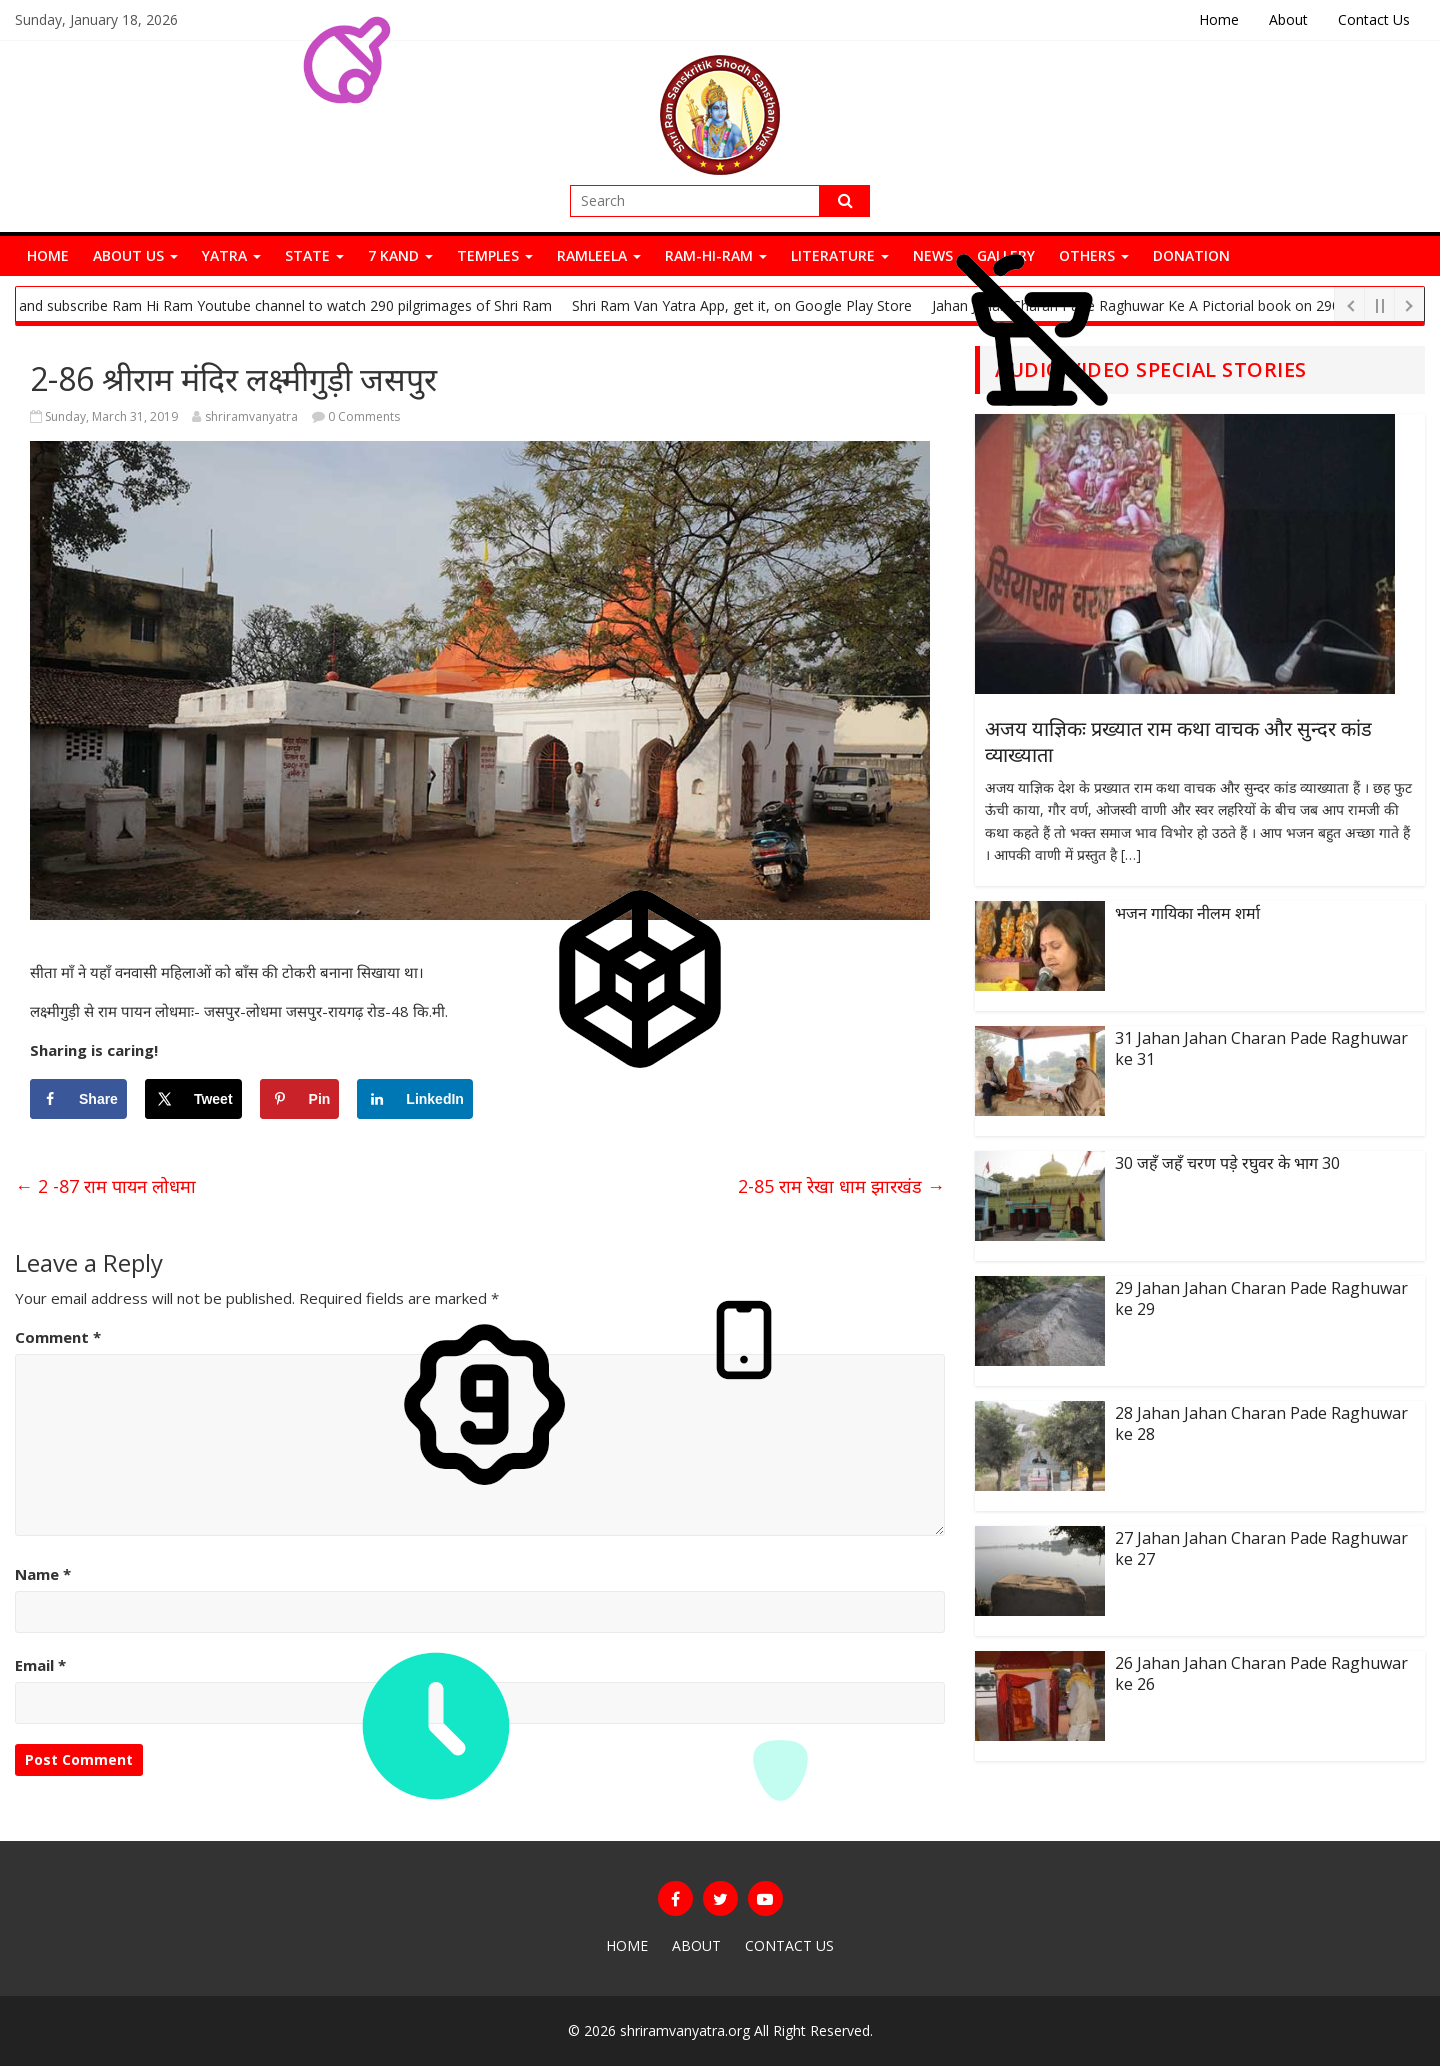  I want to click on view time or clock settings, so click(436, 1726).